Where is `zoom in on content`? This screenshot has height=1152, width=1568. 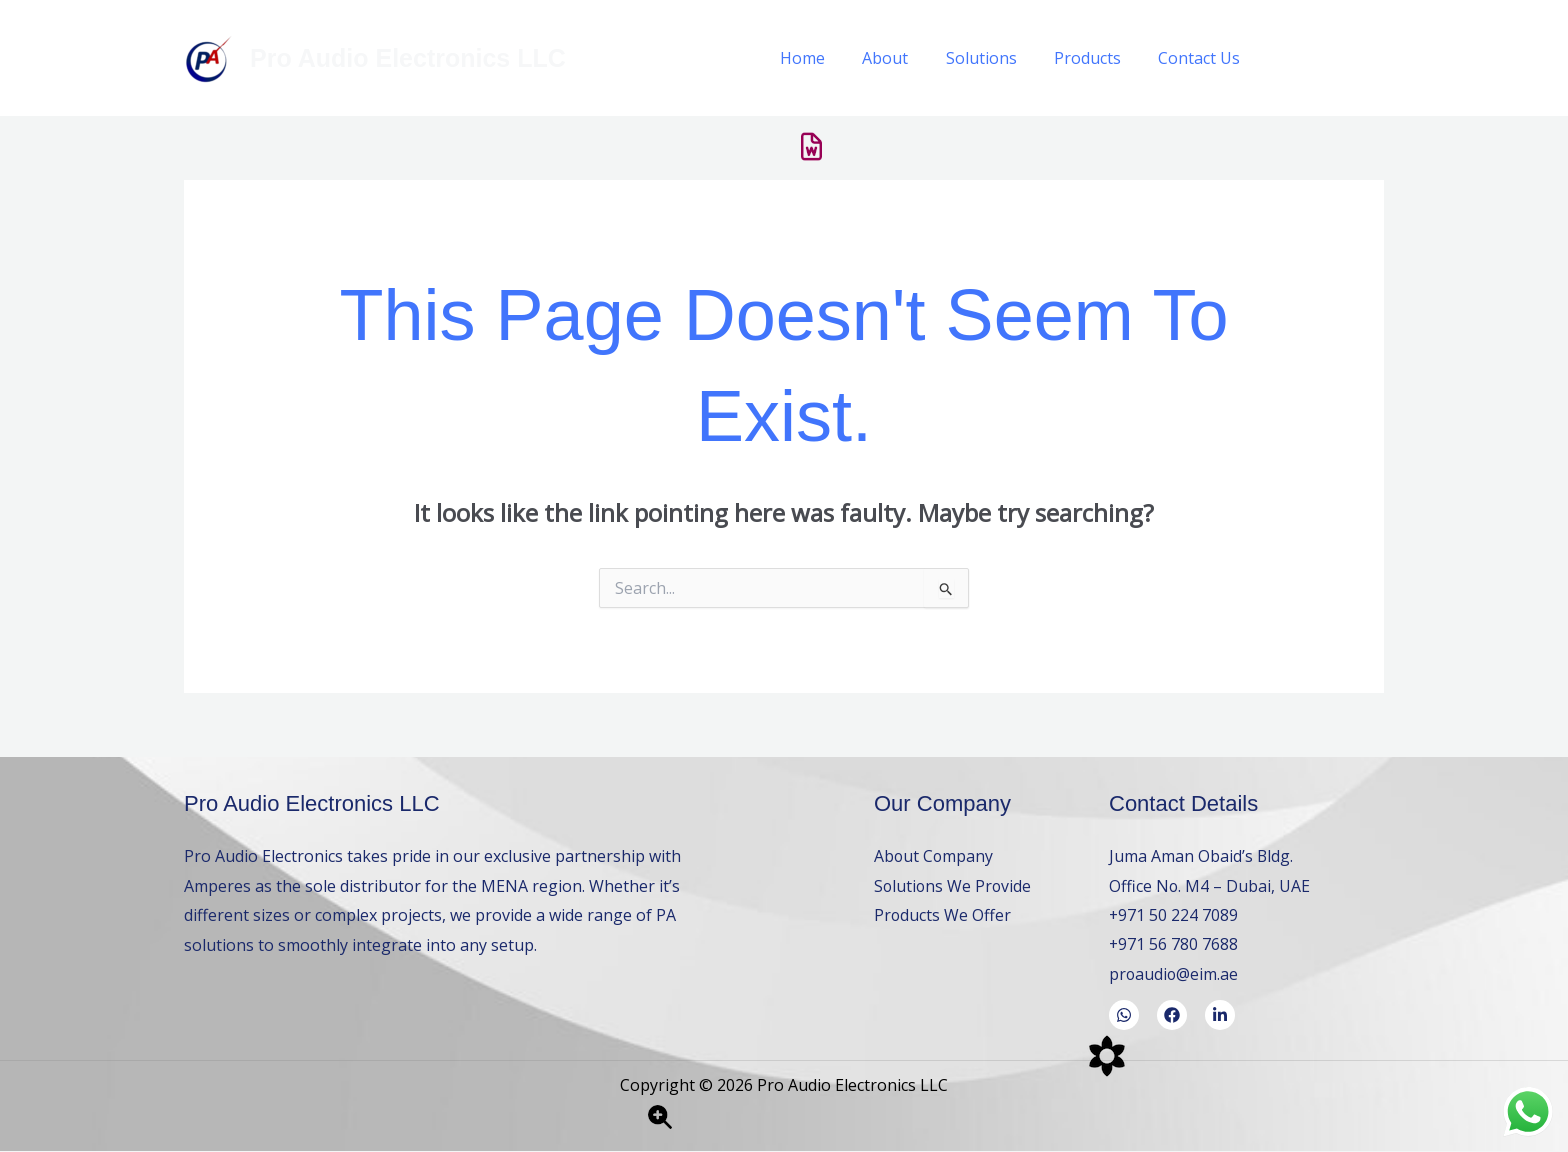 zoom in on content is located at coordinates (660, 1117).